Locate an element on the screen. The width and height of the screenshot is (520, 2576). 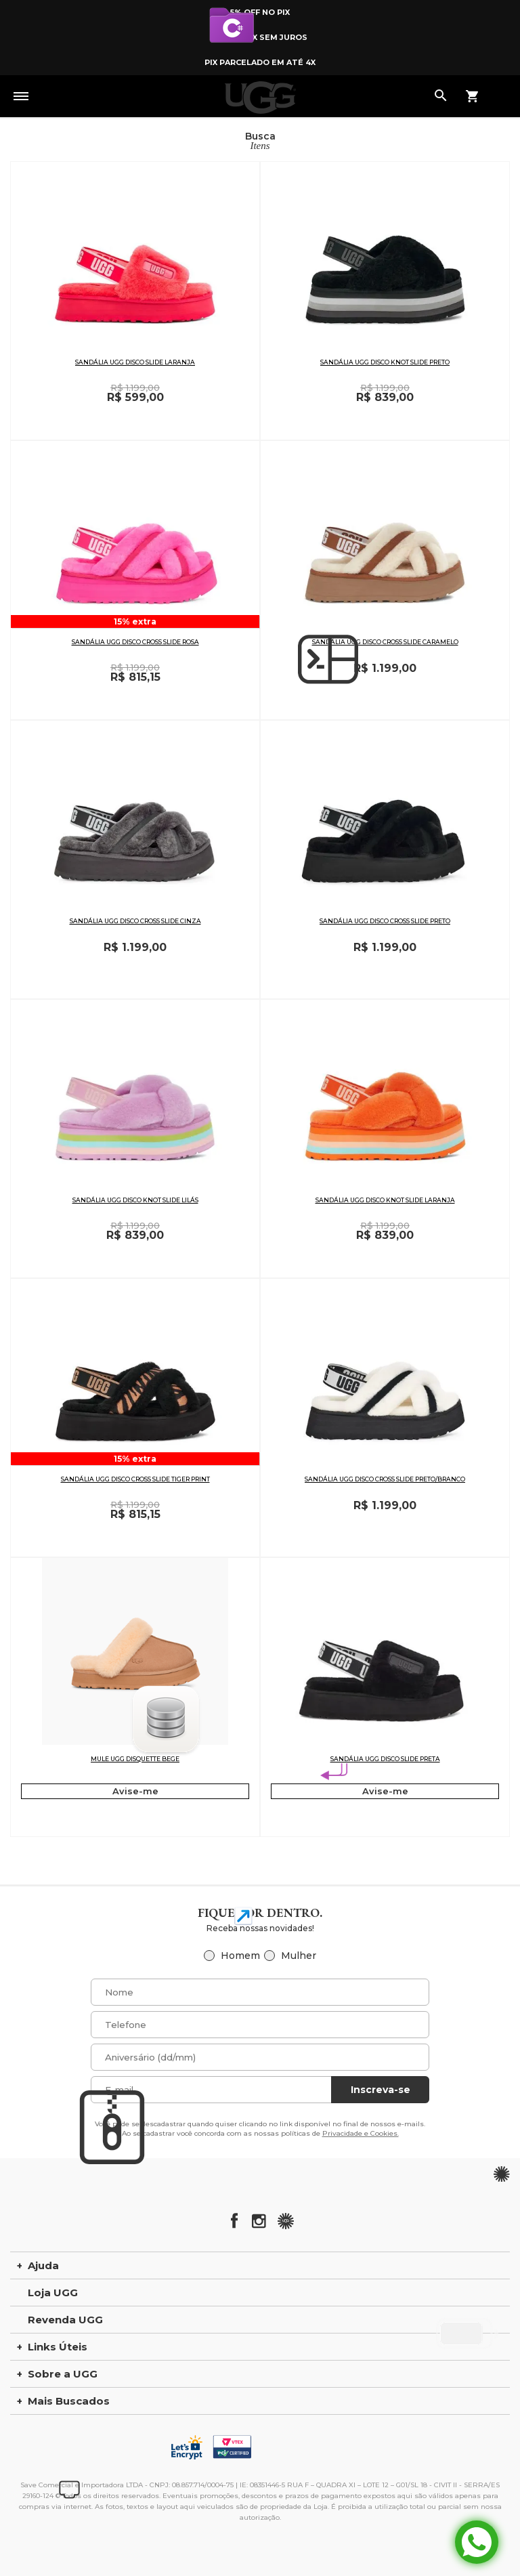
access network or system preferences is located at coordinates (69, 2489).